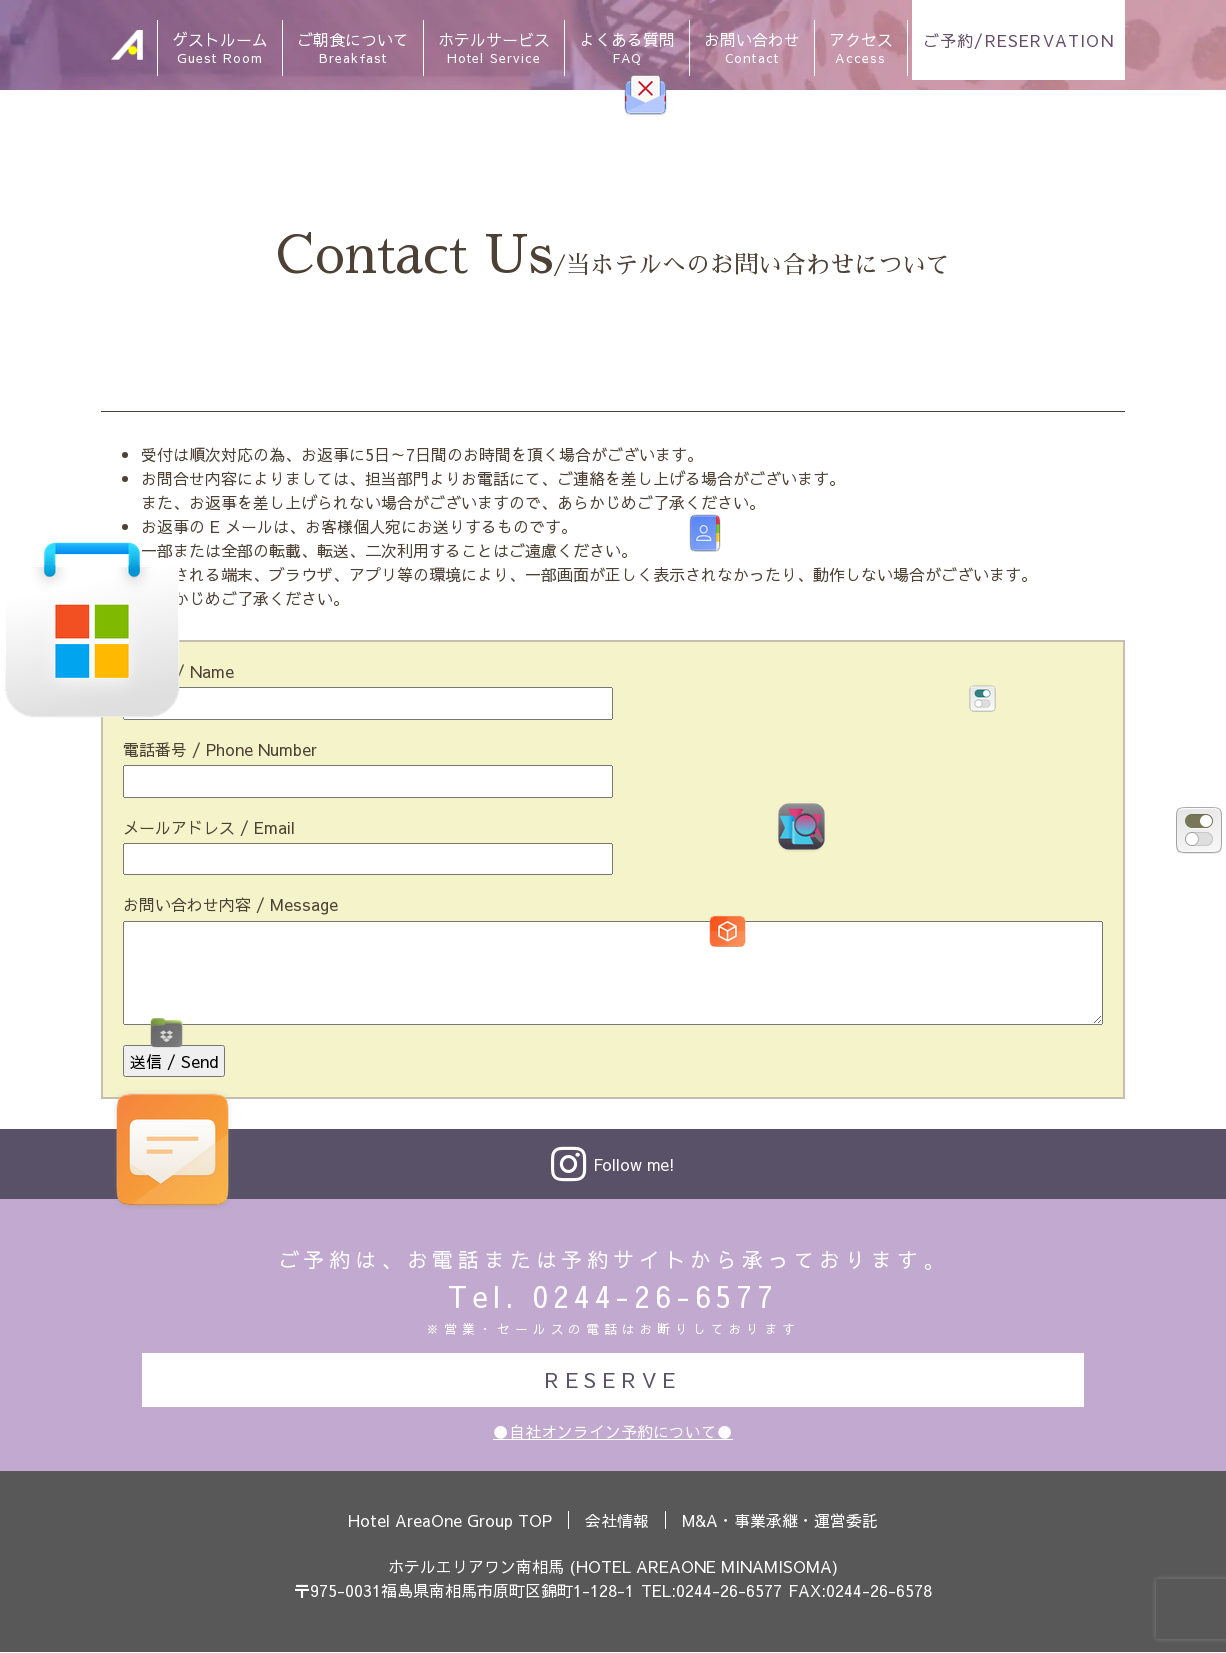 The height and width of the screenshot is (1653, 1226). What do you see at coordinates (166, 1032) in the screenshot?
I see `open your dropbox folder` at bounding box center [166, 1032].